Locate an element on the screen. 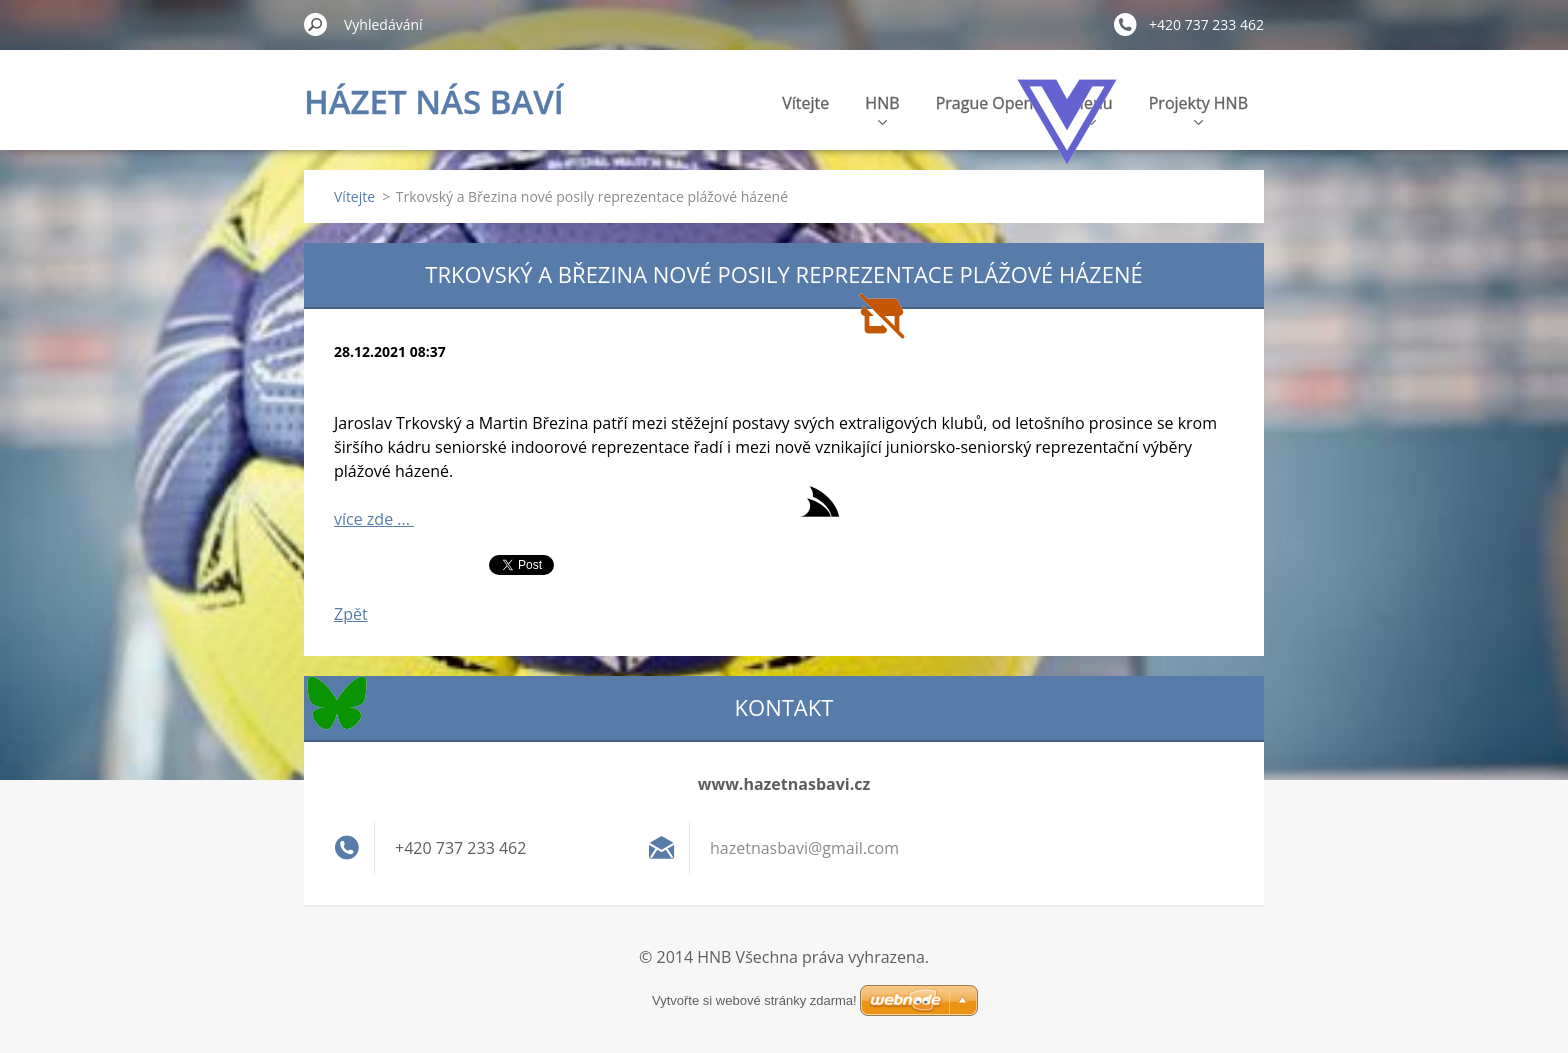 Image resolution: width=1568 pixels, height=1053 pixels. store or shop is currently unavailable is located at coordinates (882, 316).